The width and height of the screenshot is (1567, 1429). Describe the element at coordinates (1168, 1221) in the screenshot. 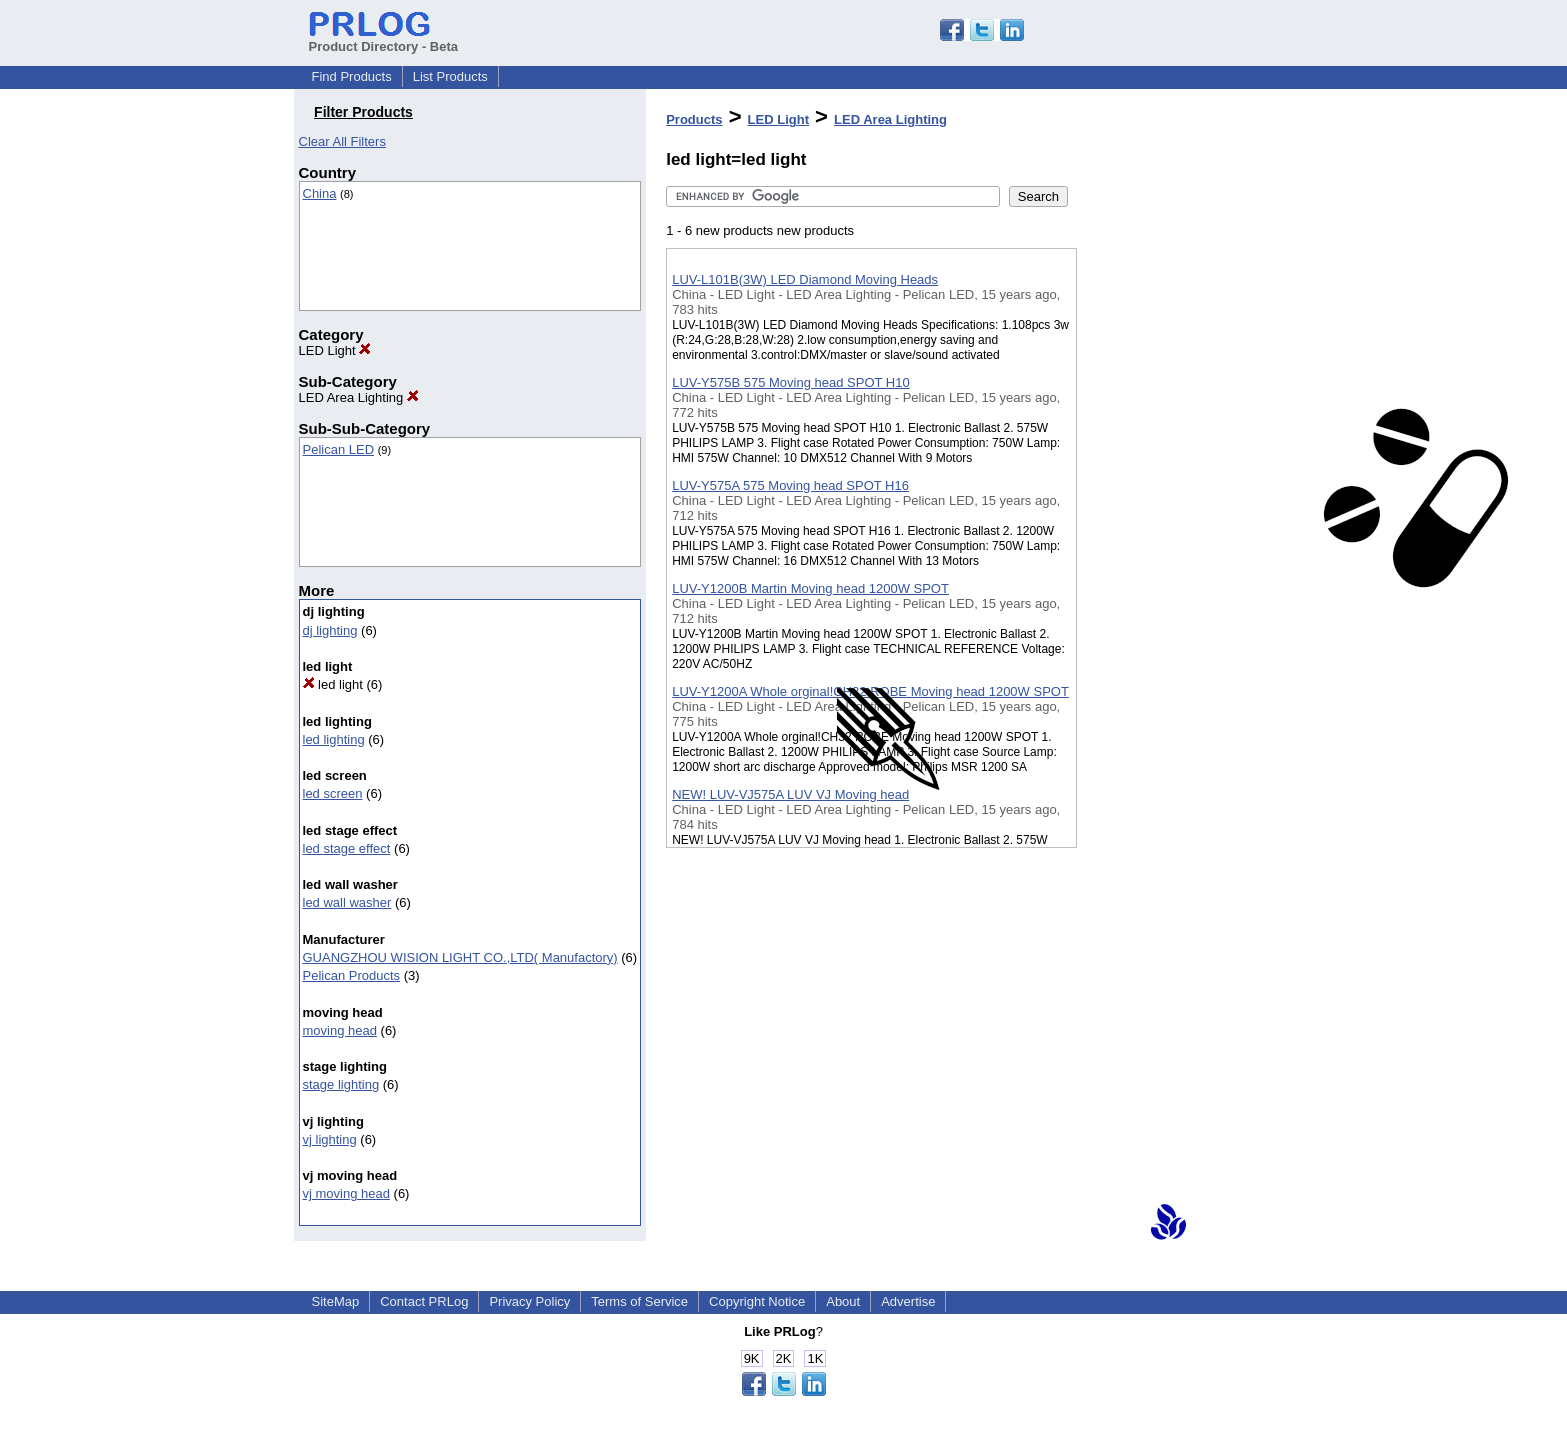

I see `coffee or café-related feature` at that location.